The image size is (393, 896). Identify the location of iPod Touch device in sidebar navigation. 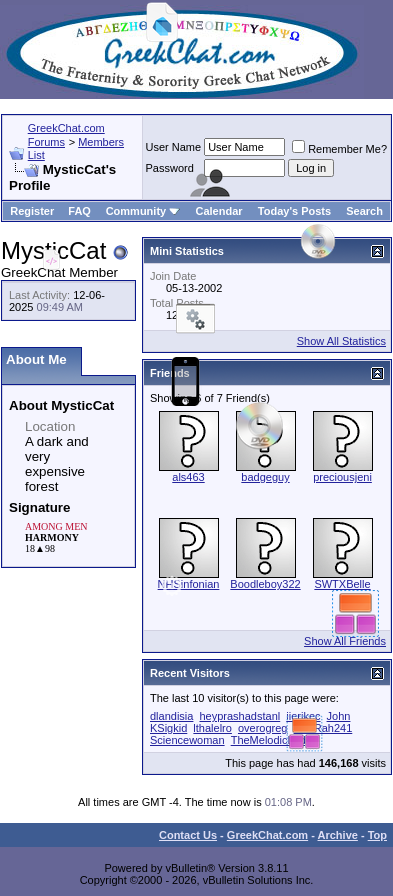
(185, 381).